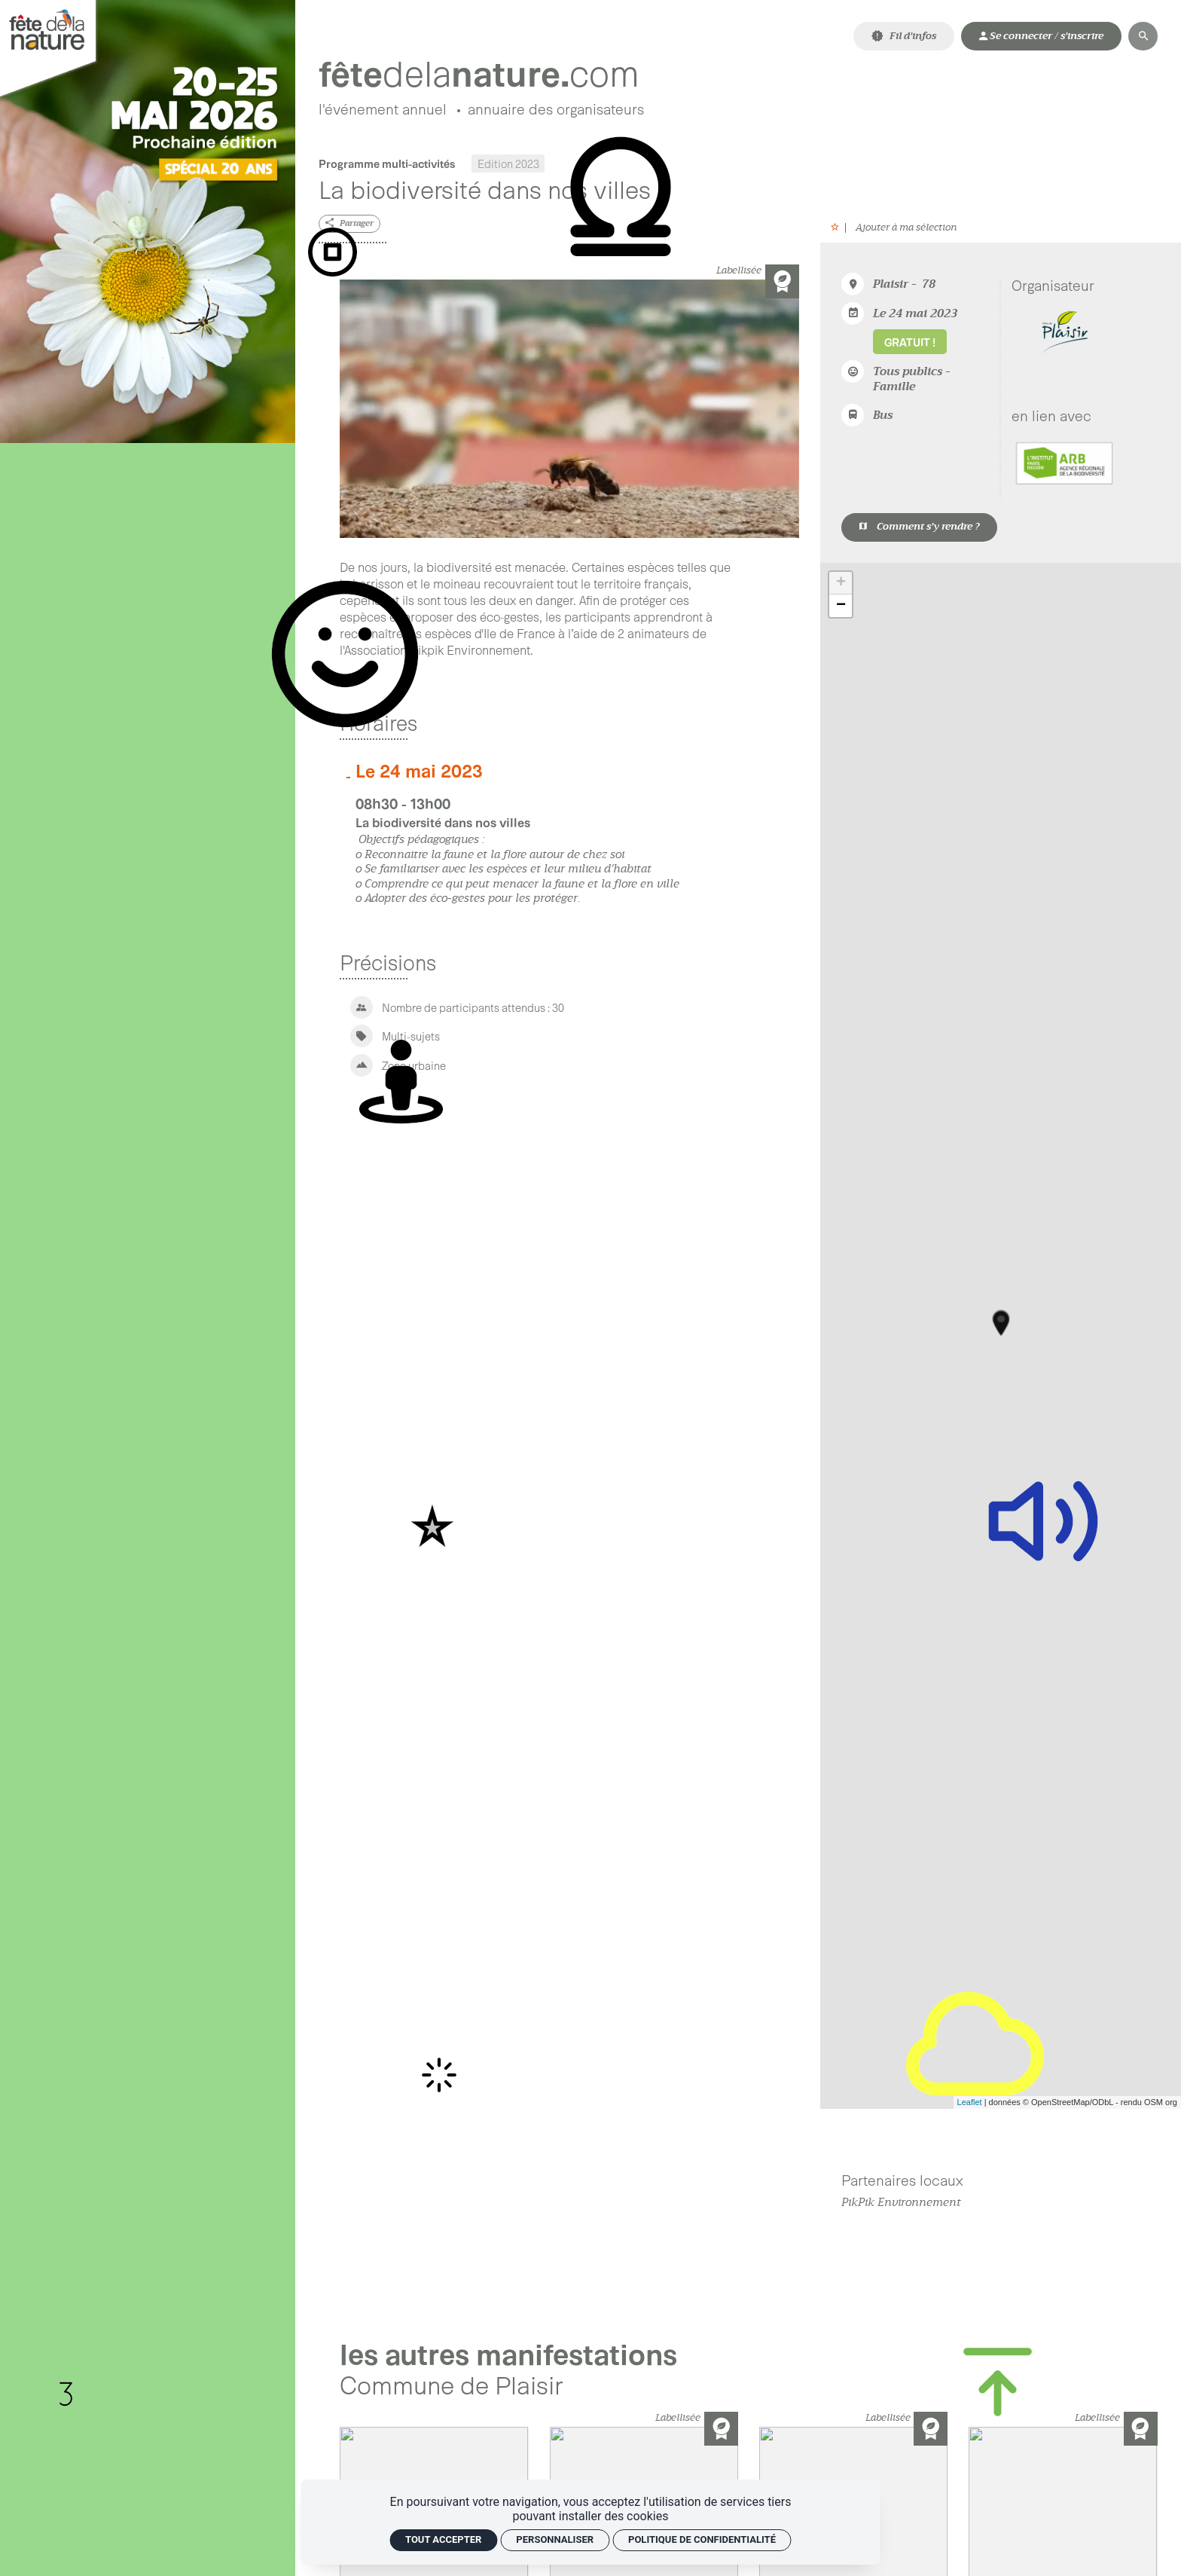  I want to click on access street view mode, so click(401, 1081).